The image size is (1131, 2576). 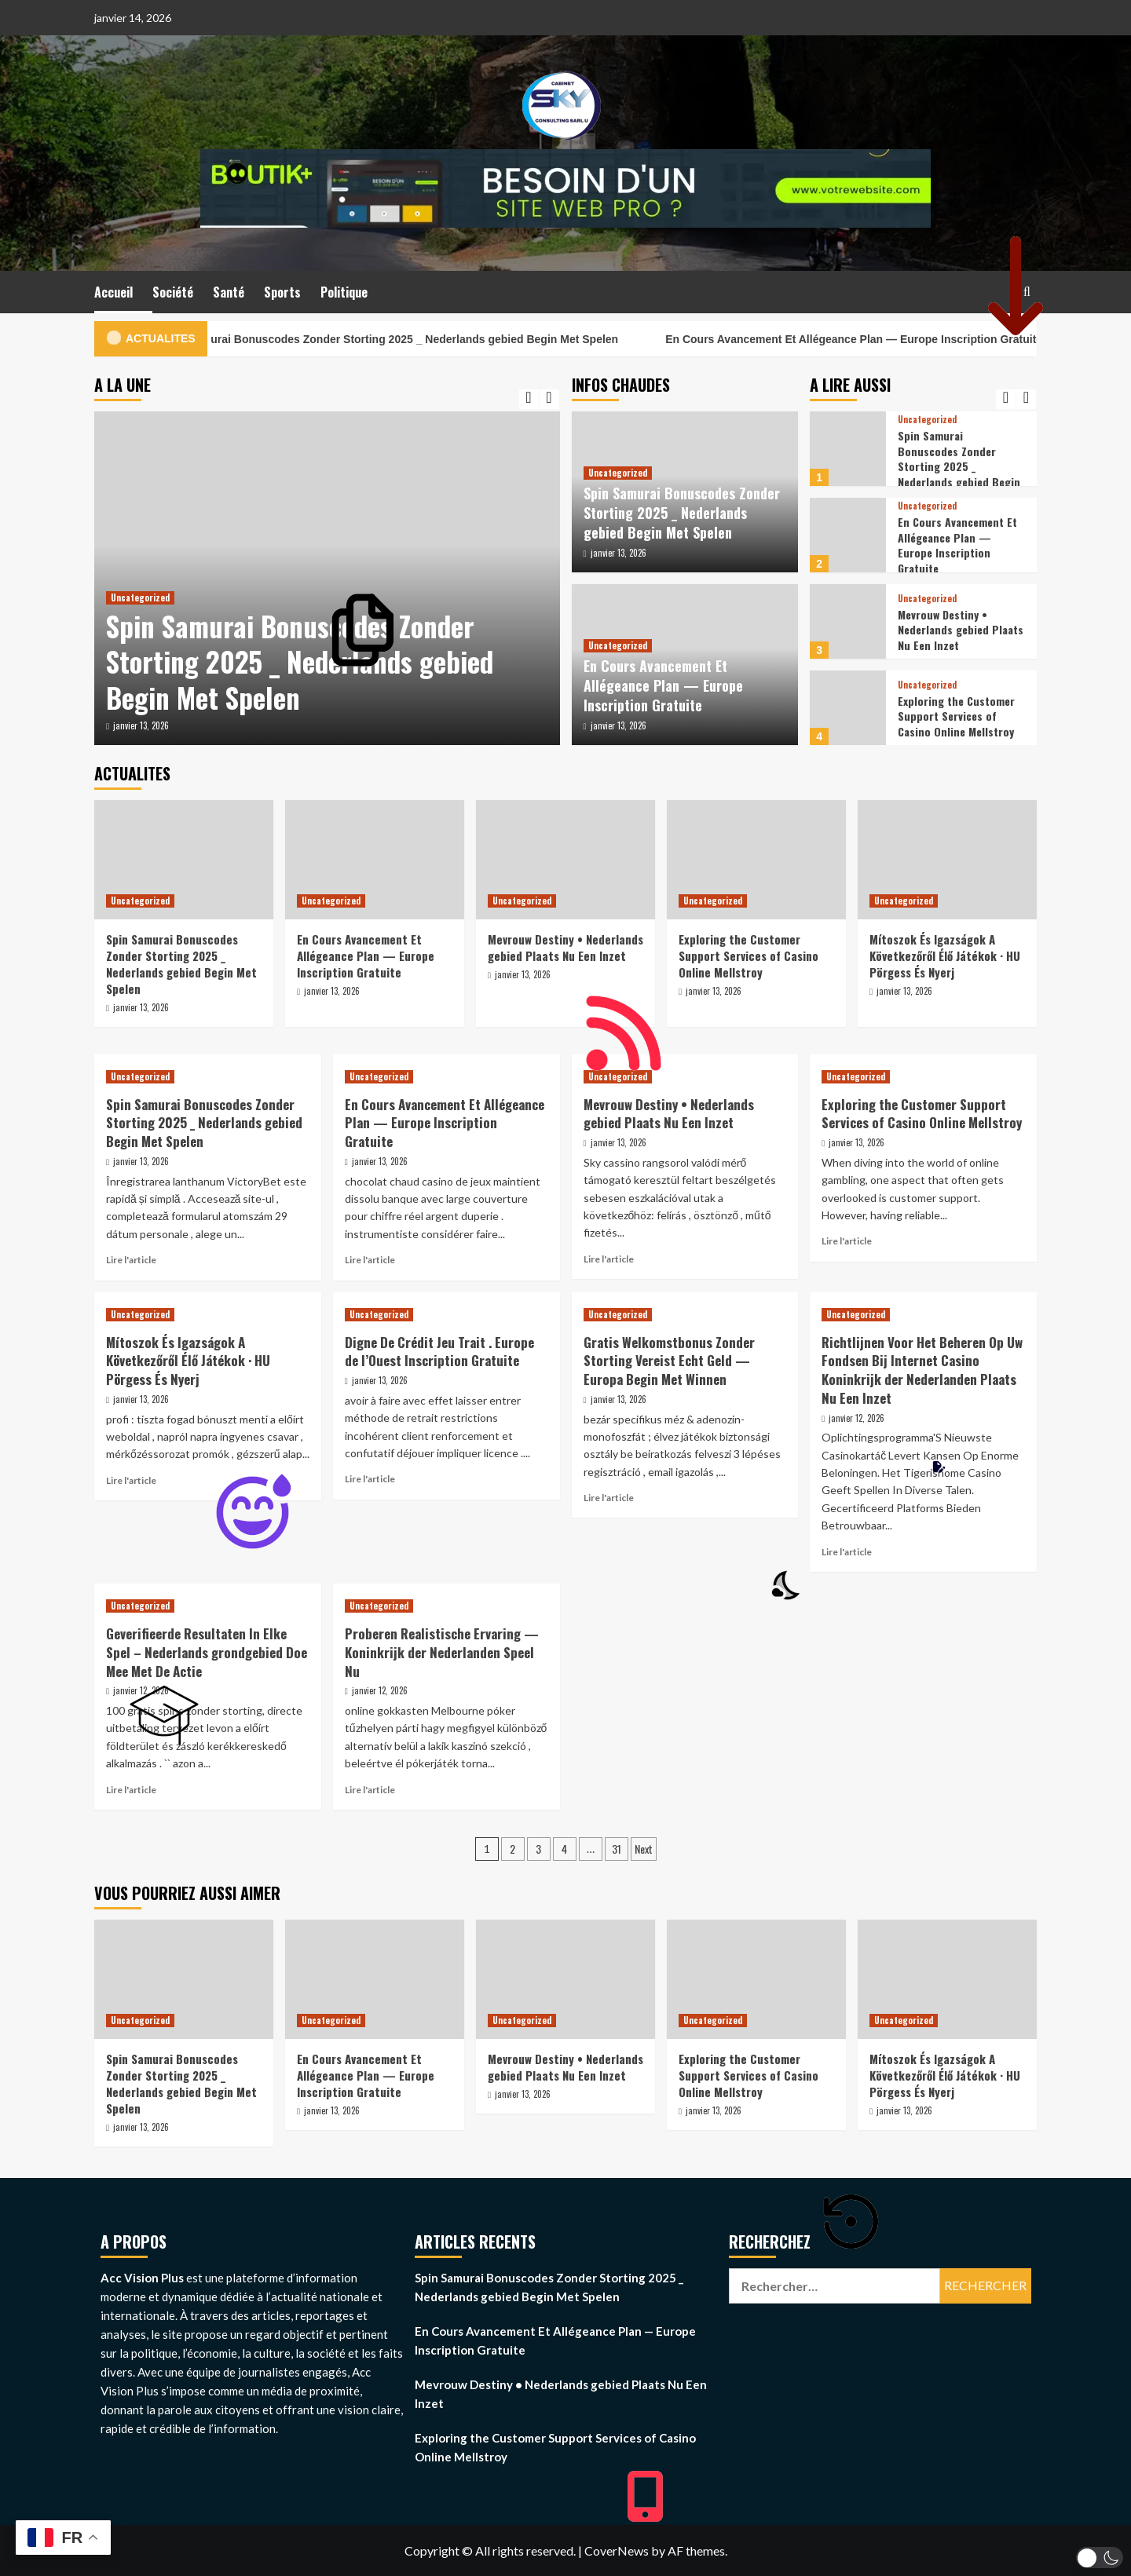 What do you see at coordinates (164, 1713) in the screenshot?
I see `access education or learning features` at bounding box center [164, 1713].